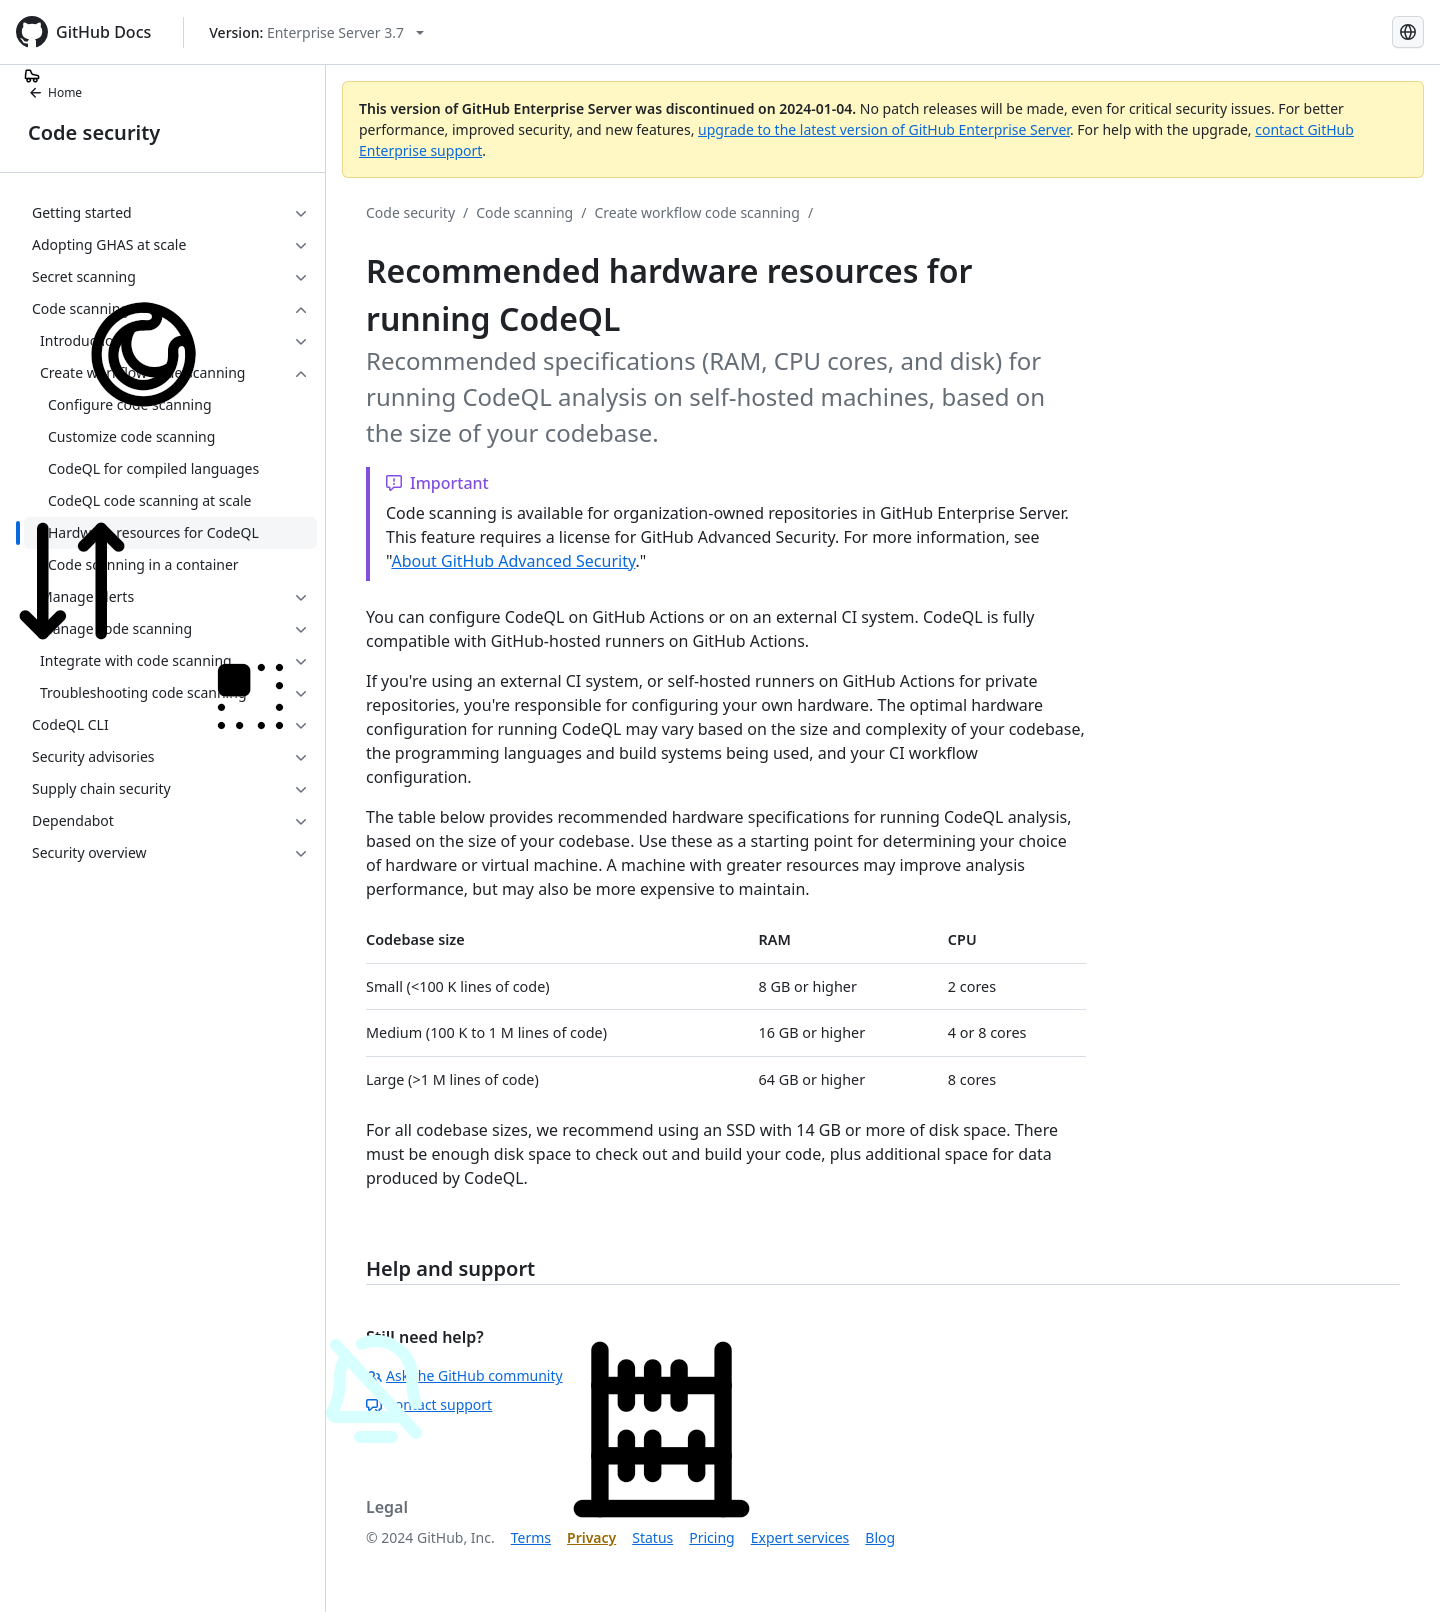  Describe the element at coordinates (143, 354) in the screenshot. I see `open Cinema 4D application` at that location.